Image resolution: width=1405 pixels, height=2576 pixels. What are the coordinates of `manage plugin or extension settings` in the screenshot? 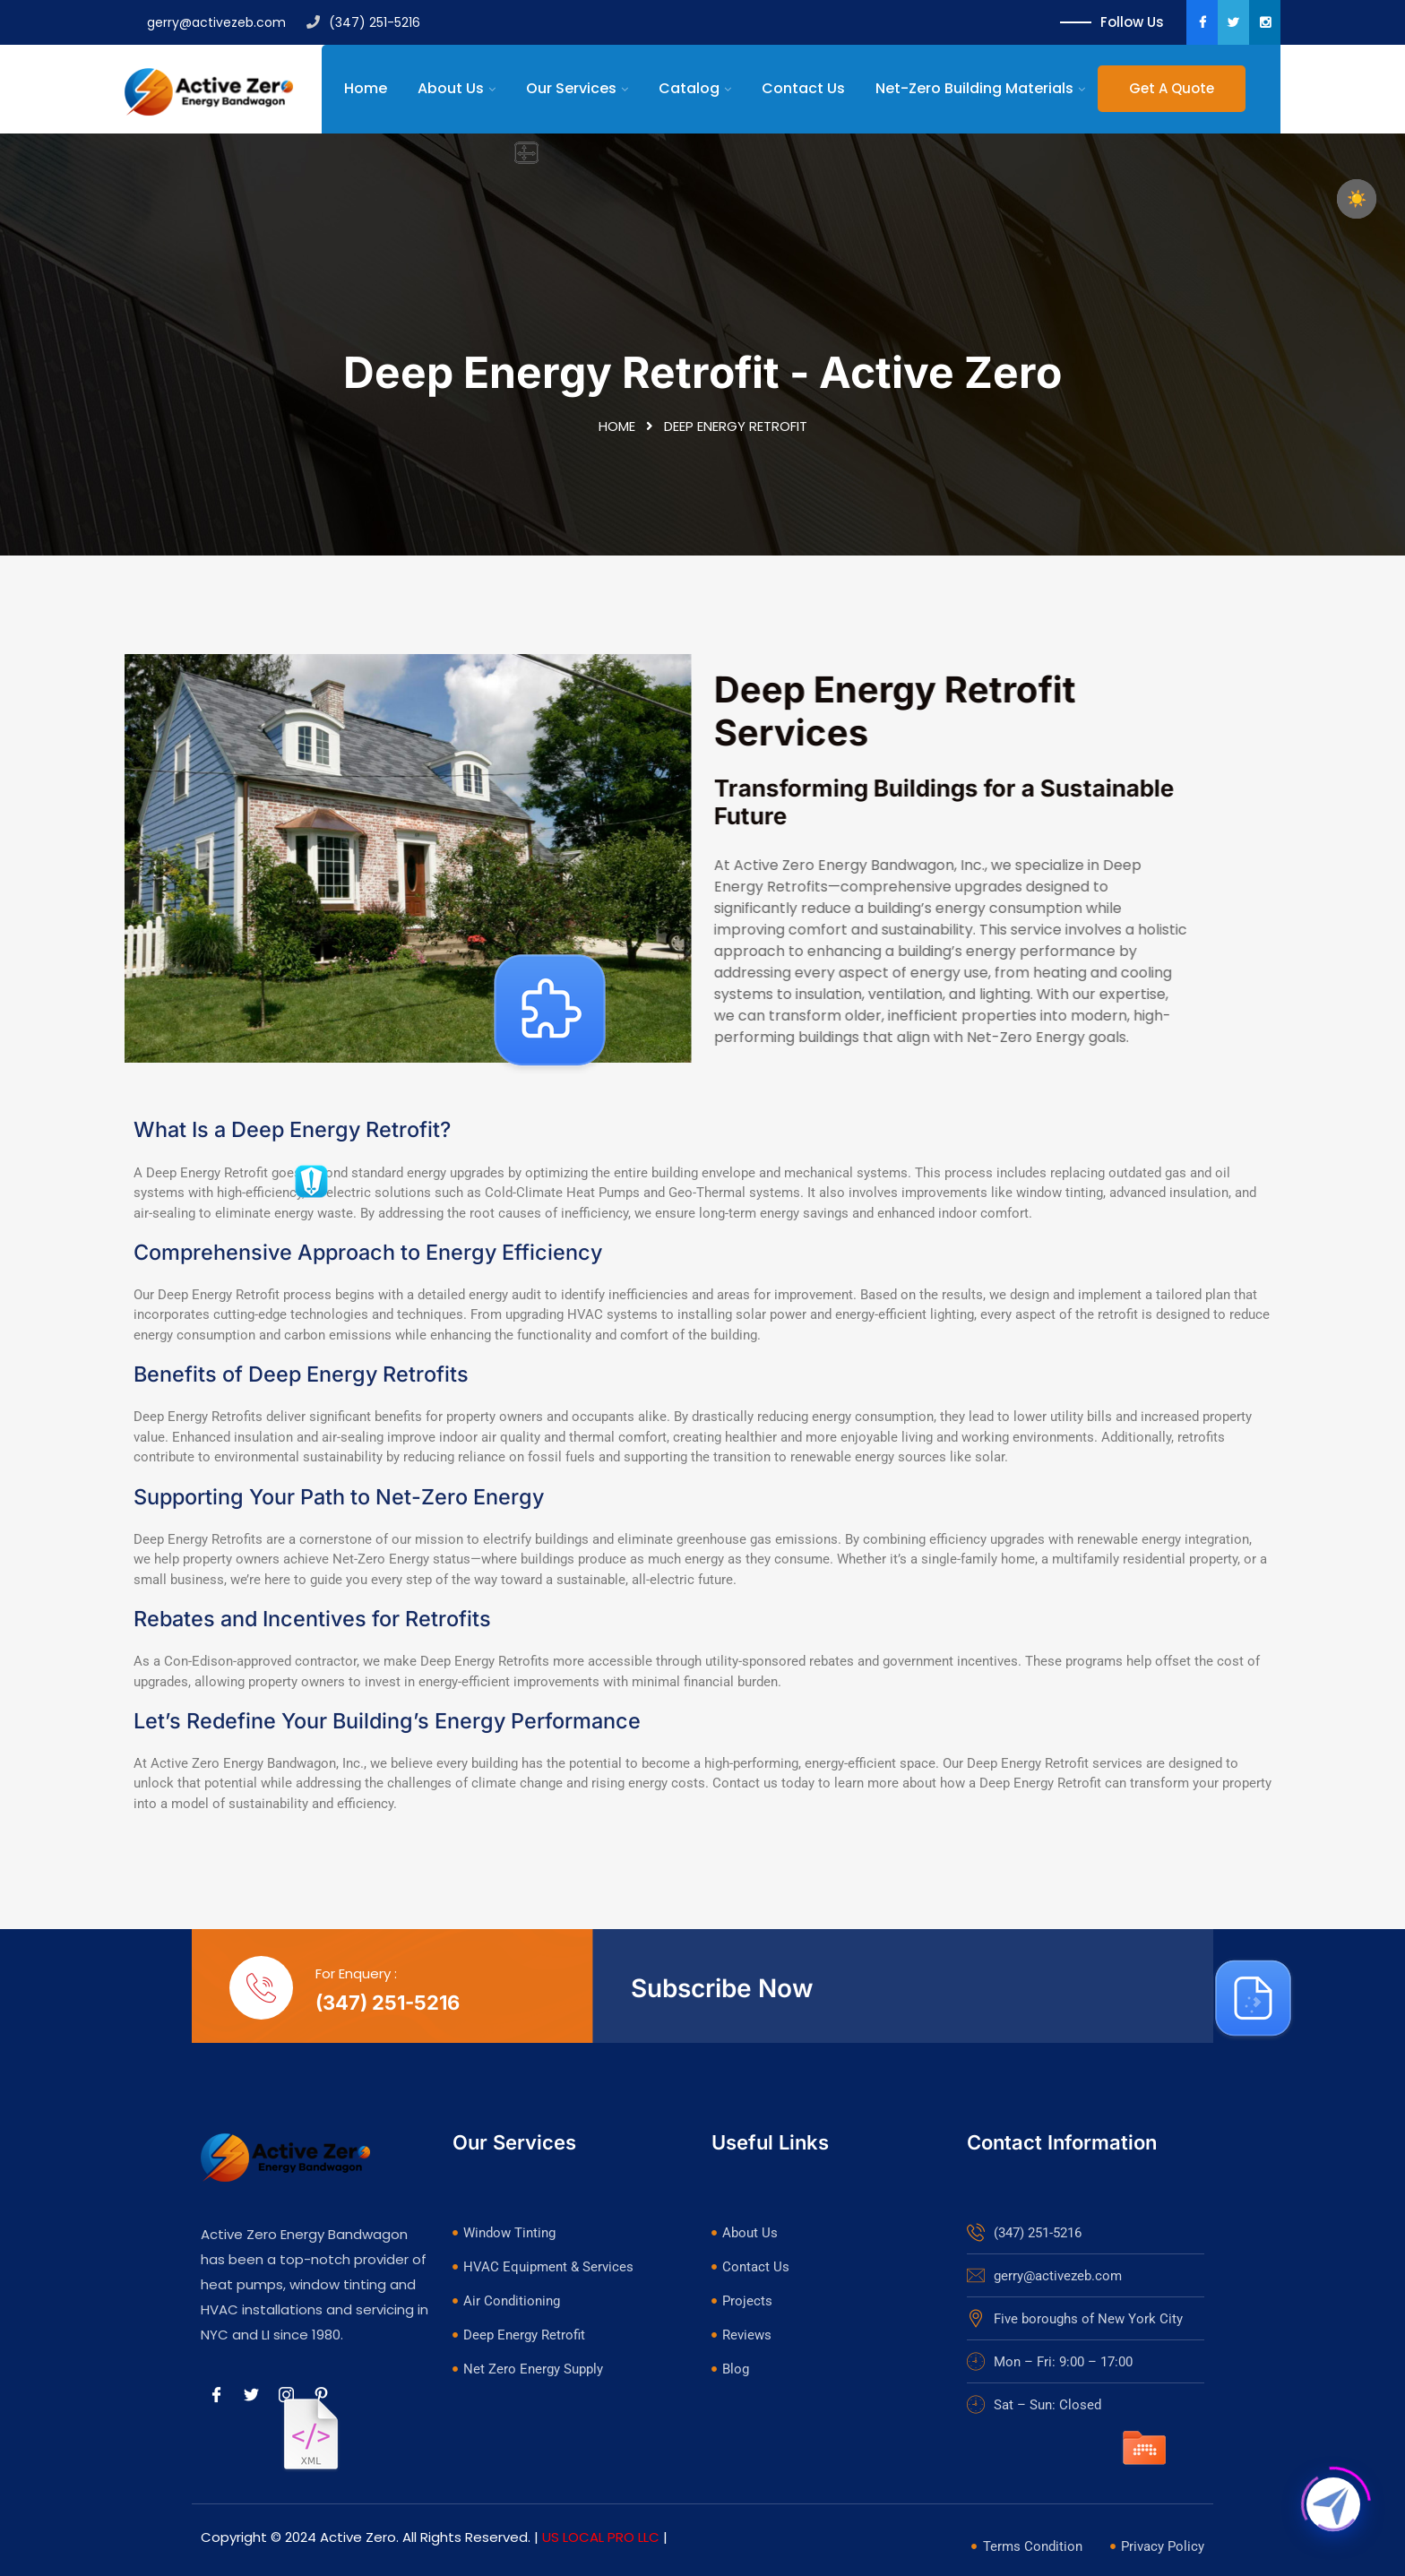 It's located at (549, 1012).